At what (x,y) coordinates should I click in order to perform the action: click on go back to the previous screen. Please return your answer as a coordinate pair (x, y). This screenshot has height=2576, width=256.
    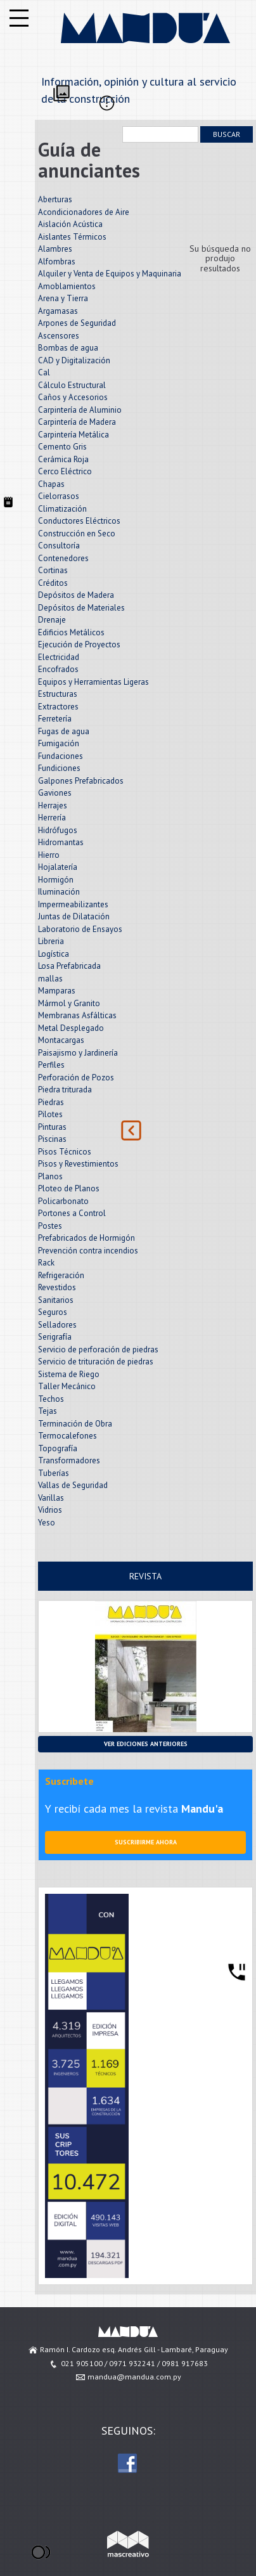
    Looking at the image, I should click on (131, 1130).